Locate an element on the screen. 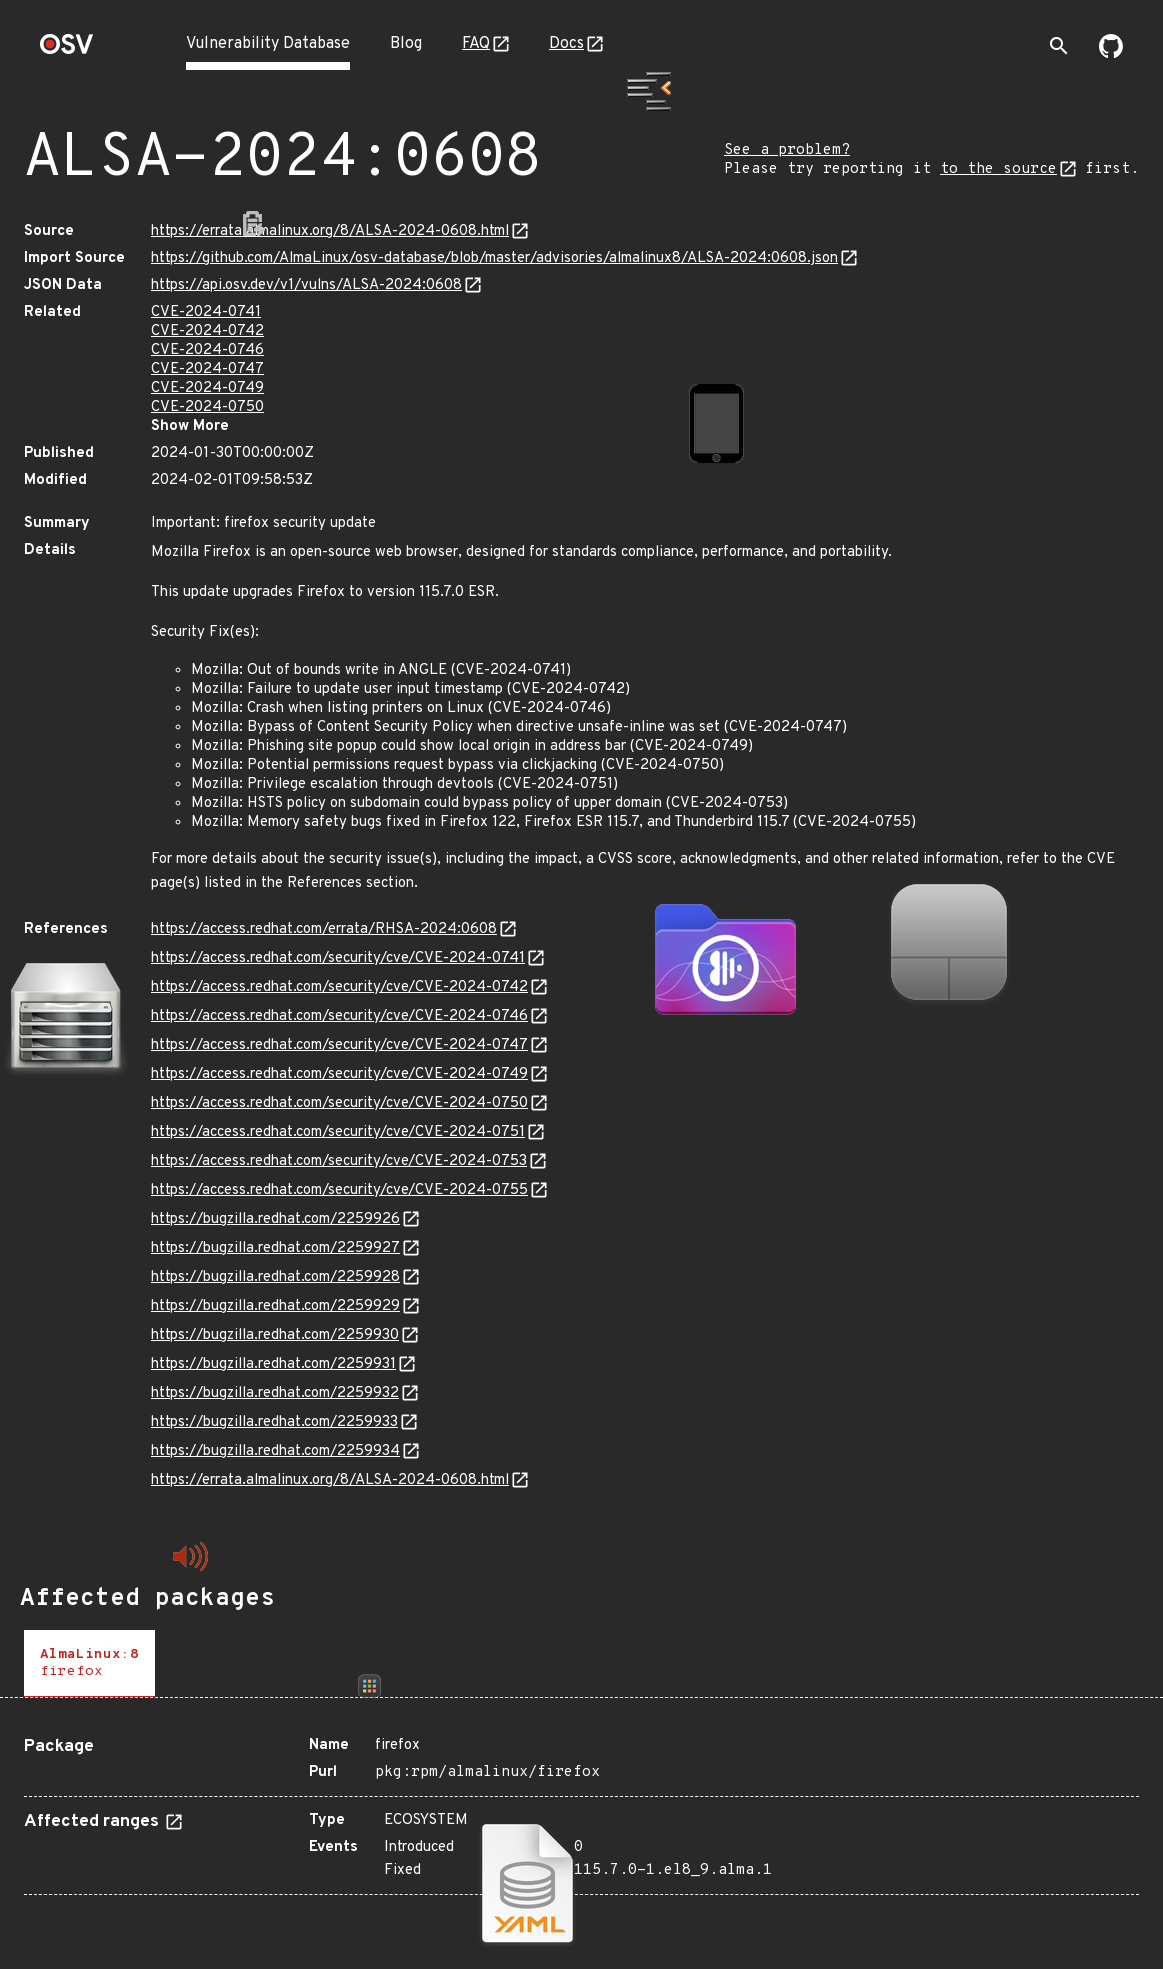 Image resolution: width=1163 pixels, height=1969 pixels. access multi-disk storage device is located at coordinates (65, 1016).